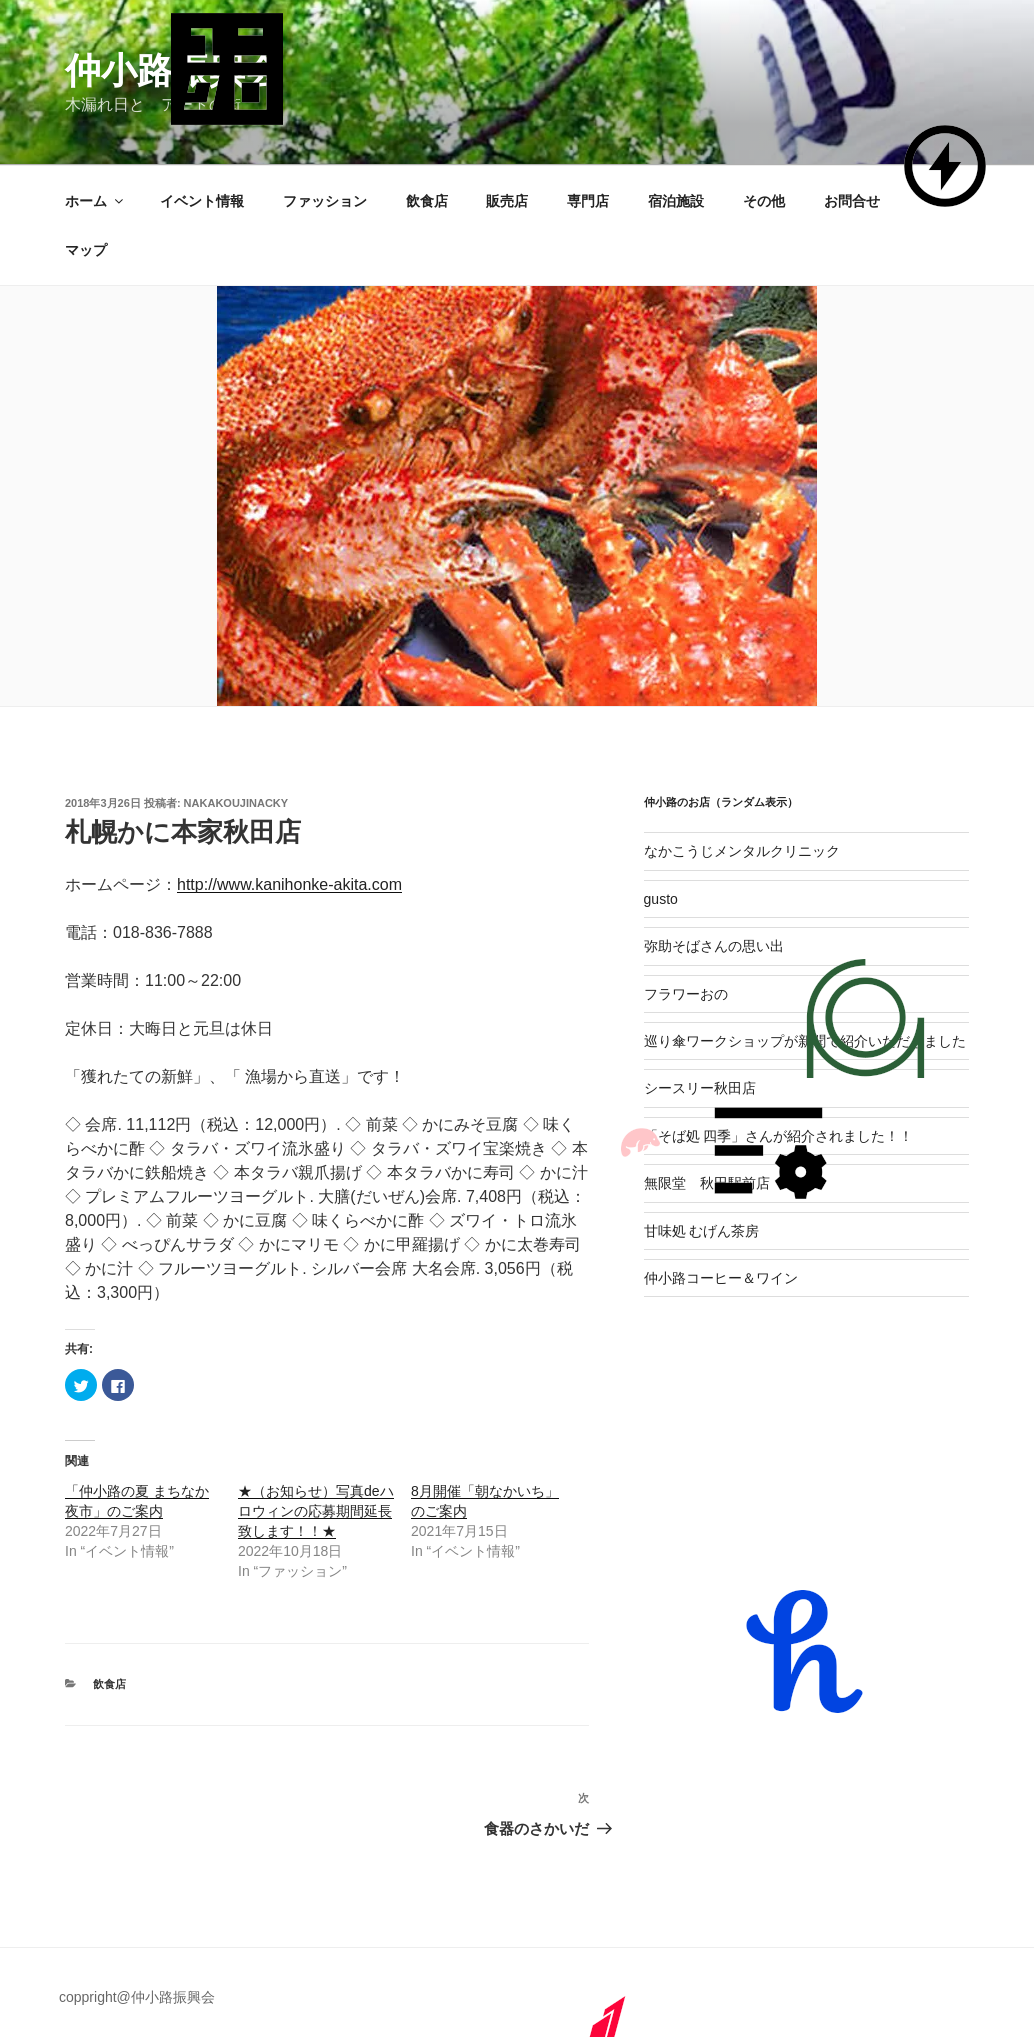 The width and height of the screenshot is (1034, 2044). Describe the element at coordinates (640, 1142) in the screenshot. I see `open Studio 3T MongoDB database management tool` at that location.